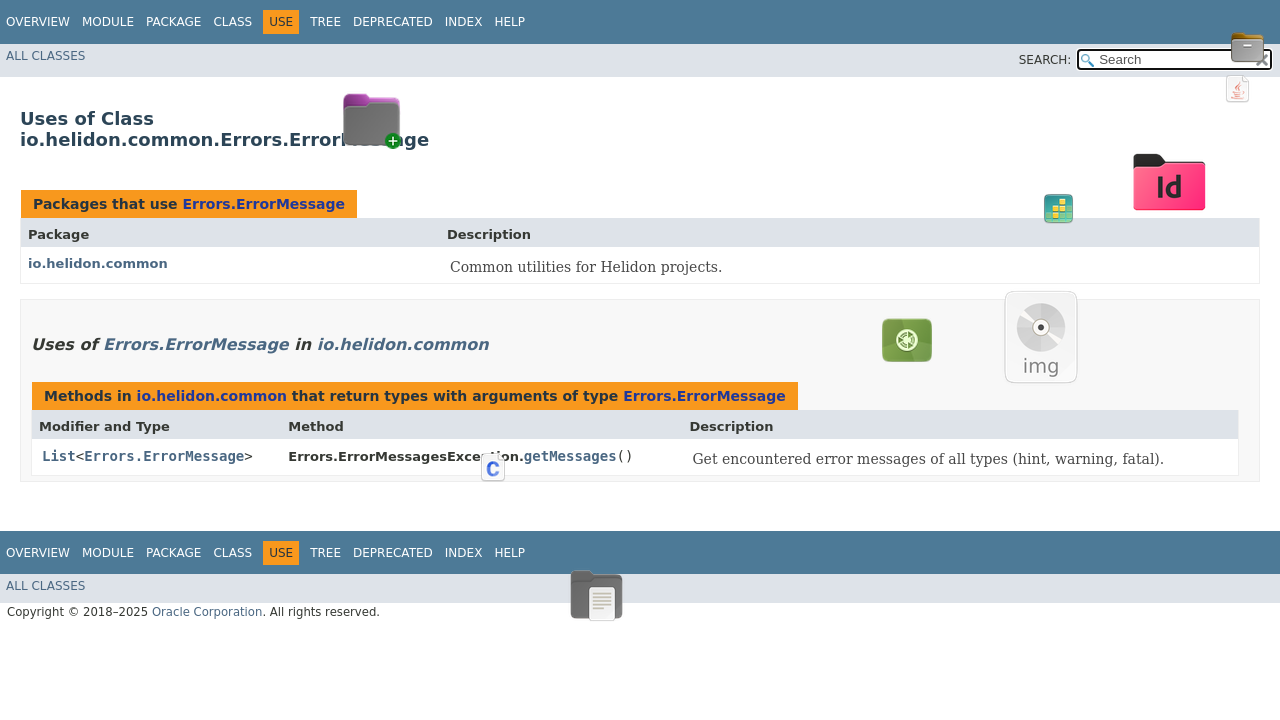 This screenshot has width=1280, height=720. I want to click on raw disk image file type indicator, so click(1041, 337).